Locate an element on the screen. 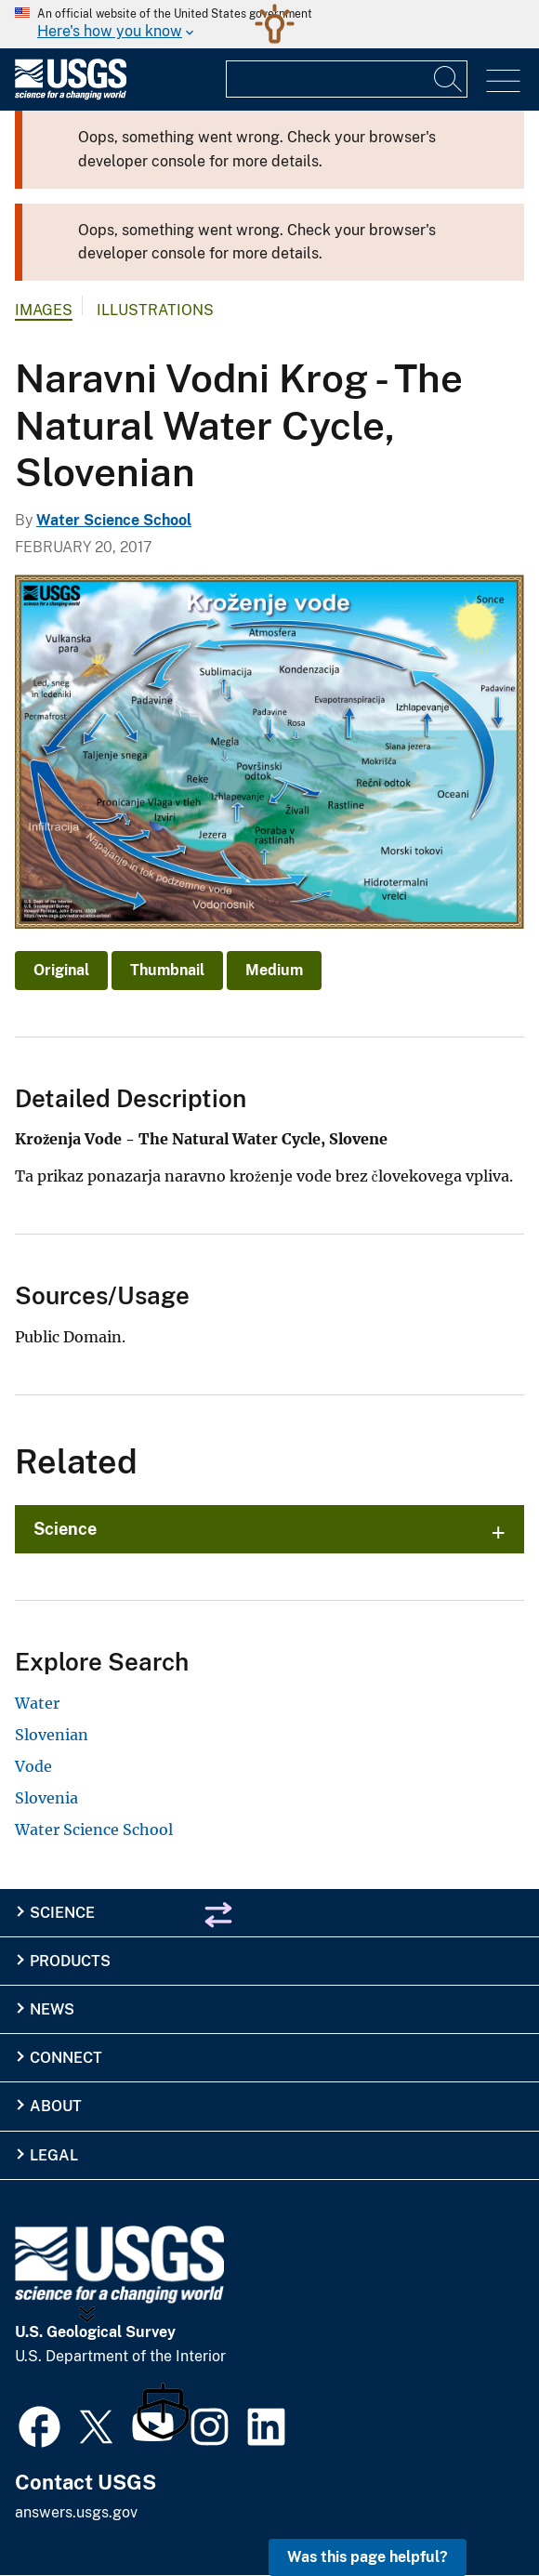 Image resolution: width=539 pixels, height=2576 pixels. access boat or marine transportation options is located at coordinates (163, 2411).